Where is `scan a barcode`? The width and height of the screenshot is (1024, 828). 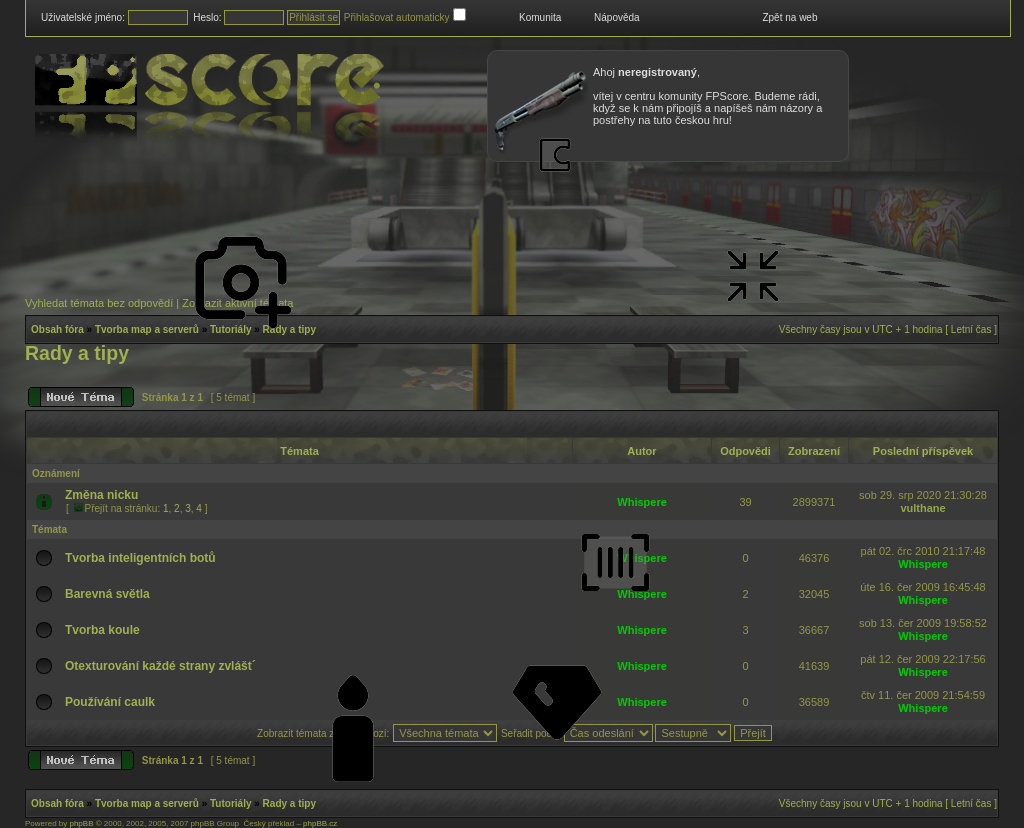
scan a barcode is located at coordinates (615, 562).